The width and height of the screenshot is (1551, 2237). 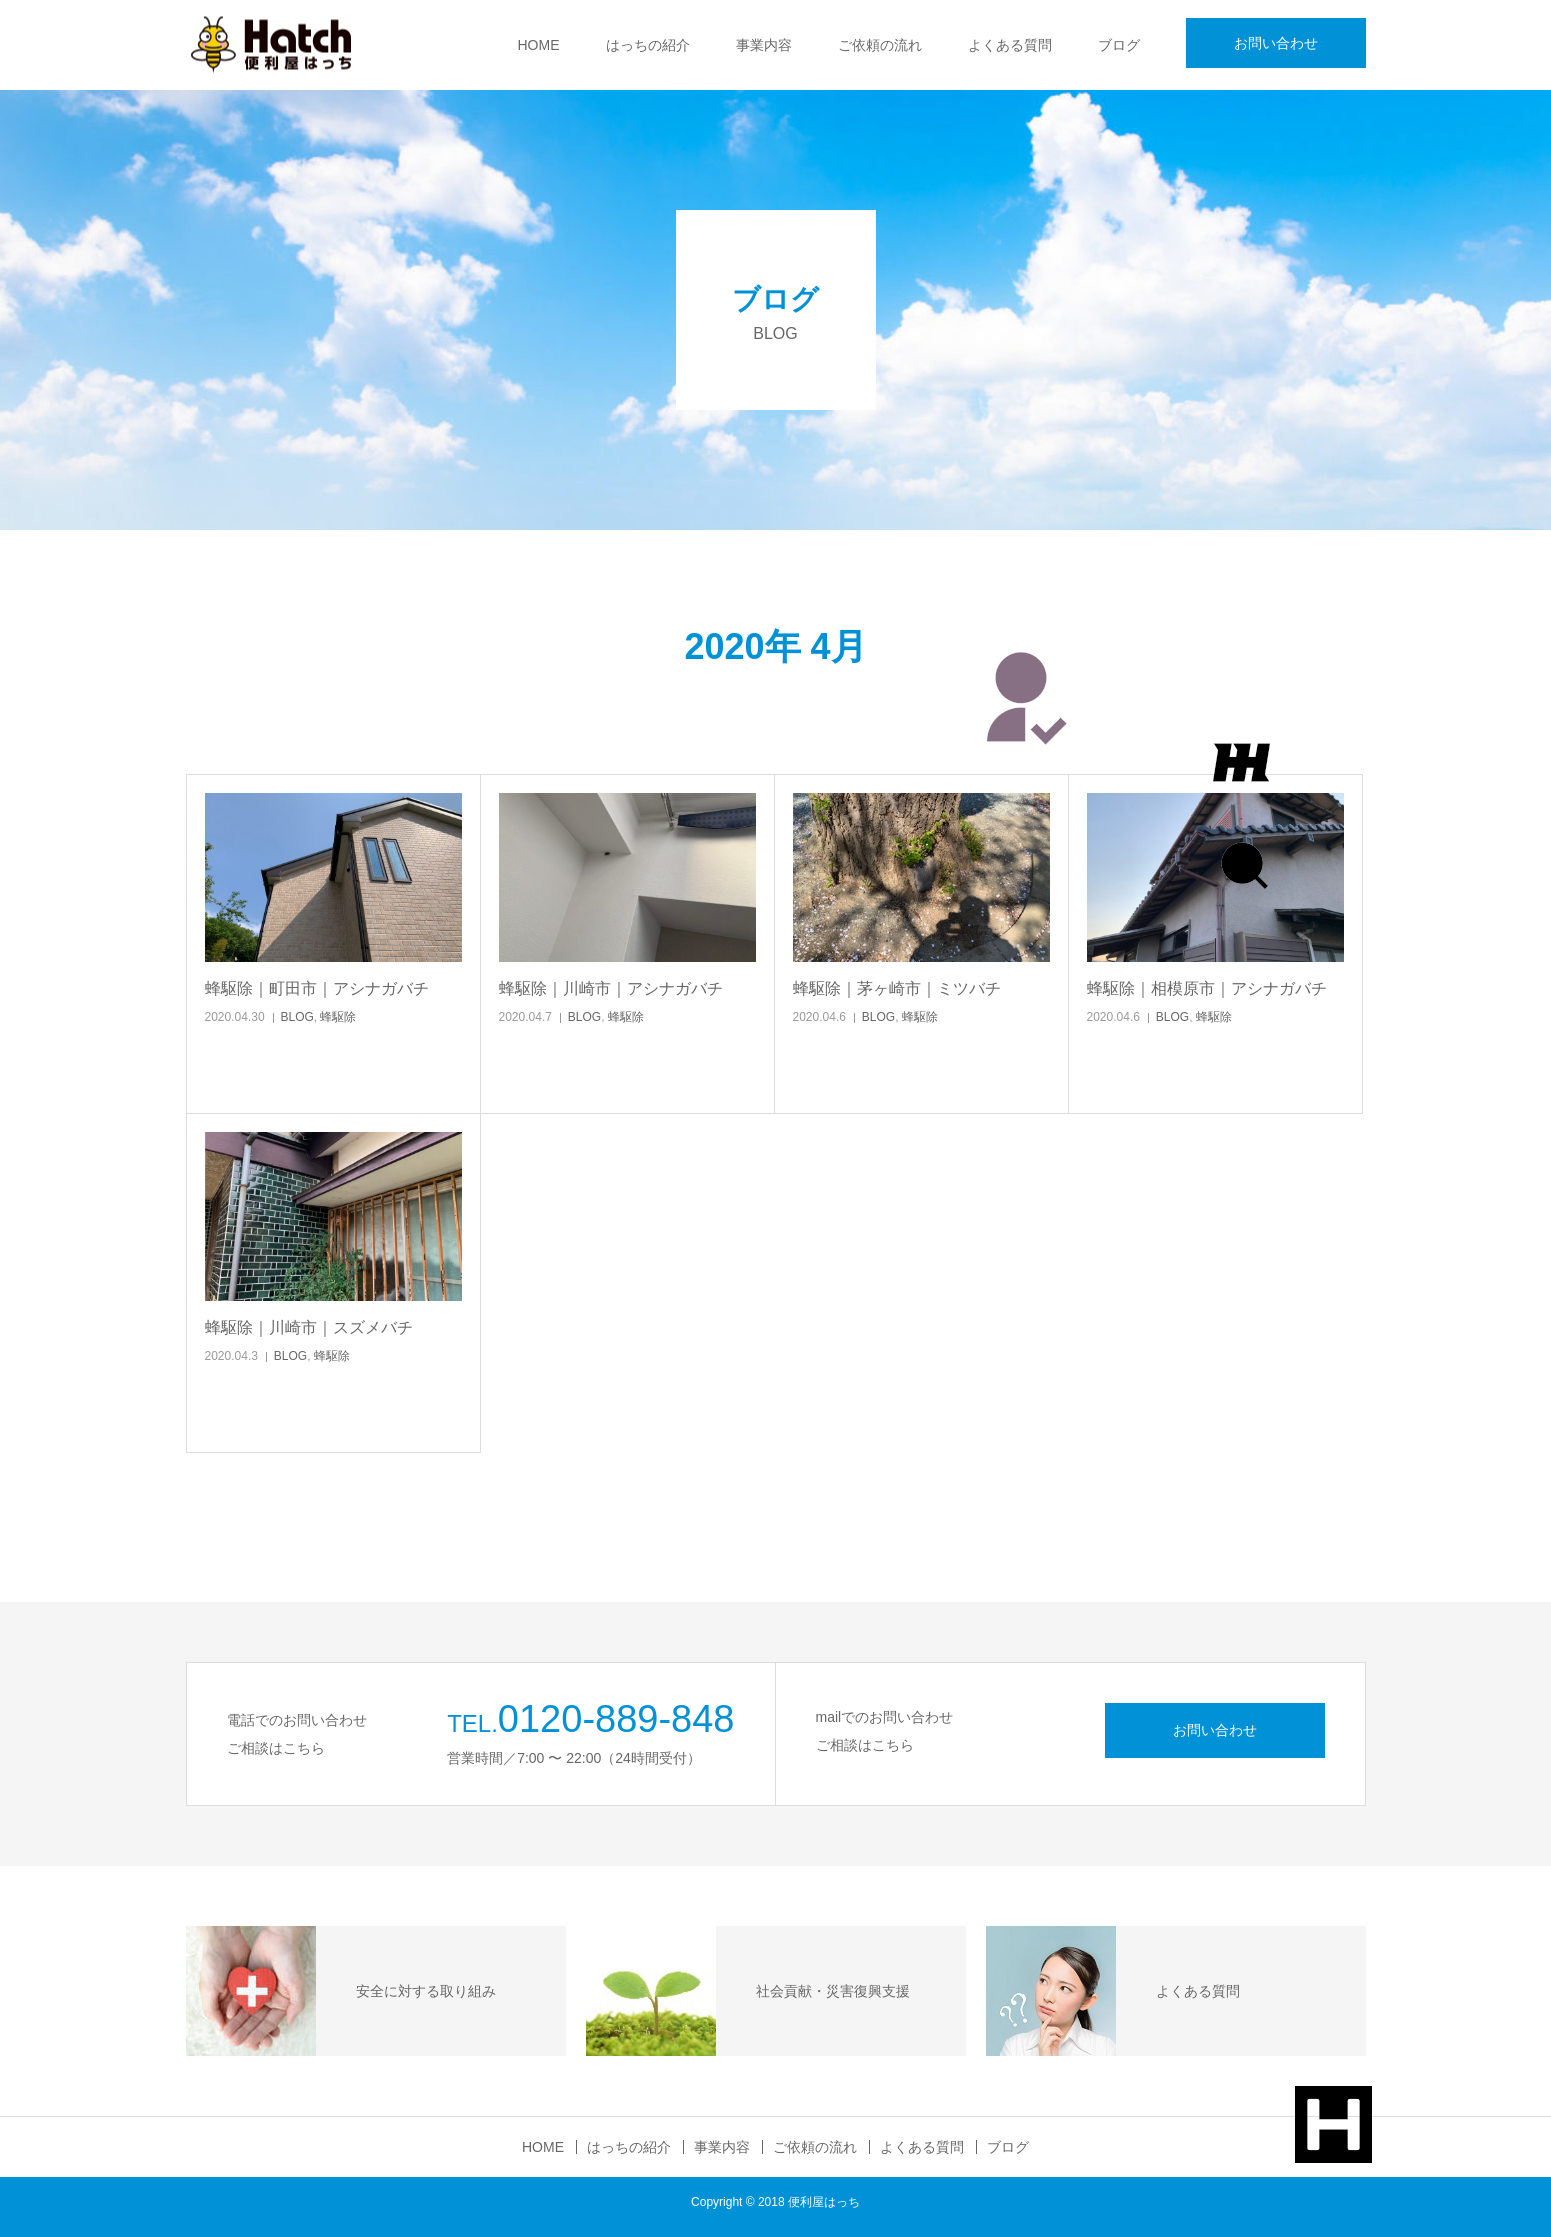 I want to click on hetzner cloud hosting service logo, so click(x=1333, y=2124).